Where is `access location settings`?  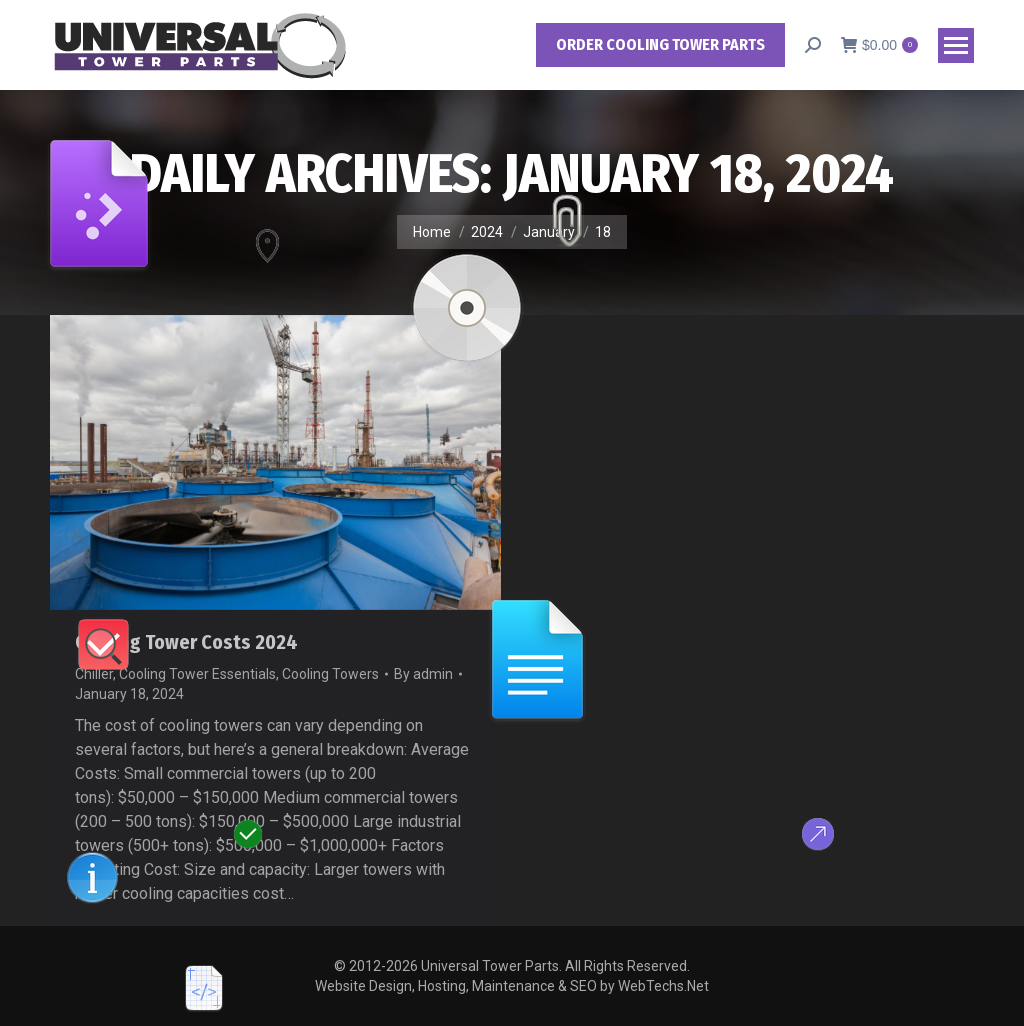
access location settings is located at coordinates (267, 245).